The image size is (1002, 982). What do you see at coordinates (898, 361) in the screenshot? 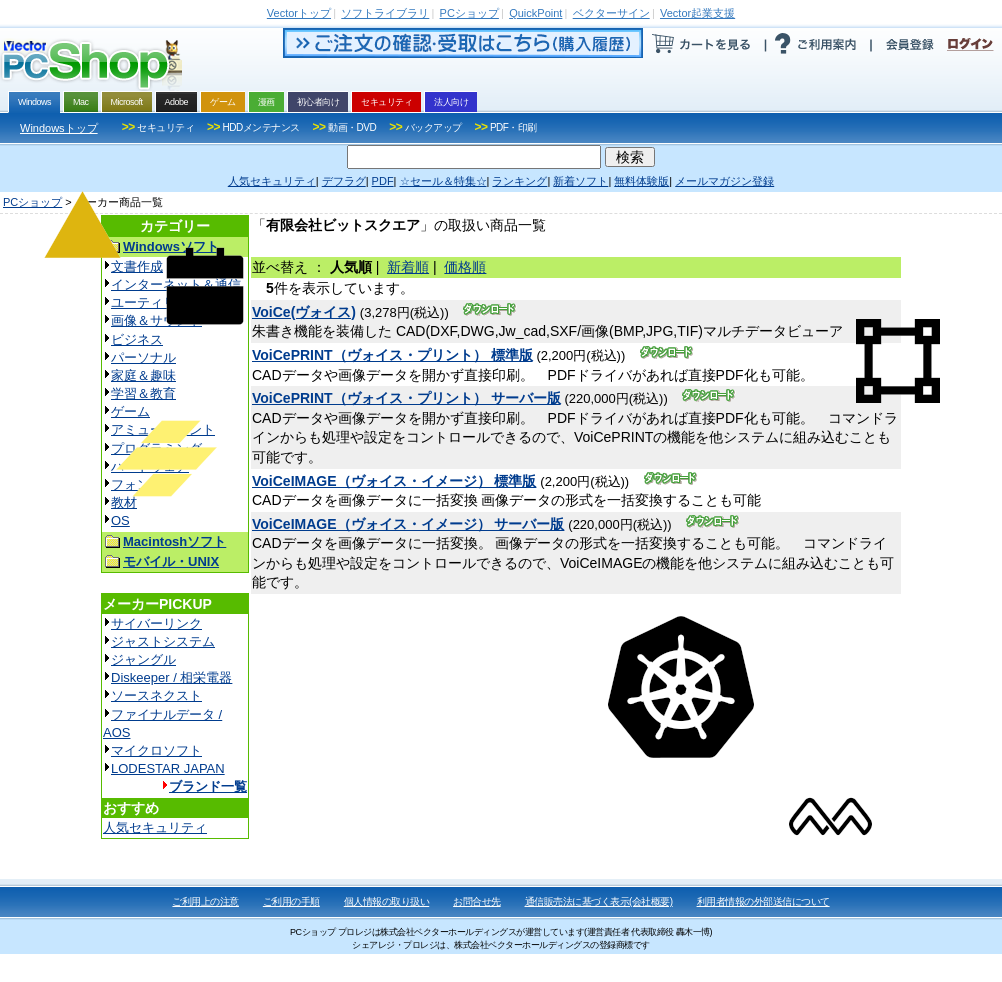
I see `material design icons brand logo` at bounding box center [898, 361].